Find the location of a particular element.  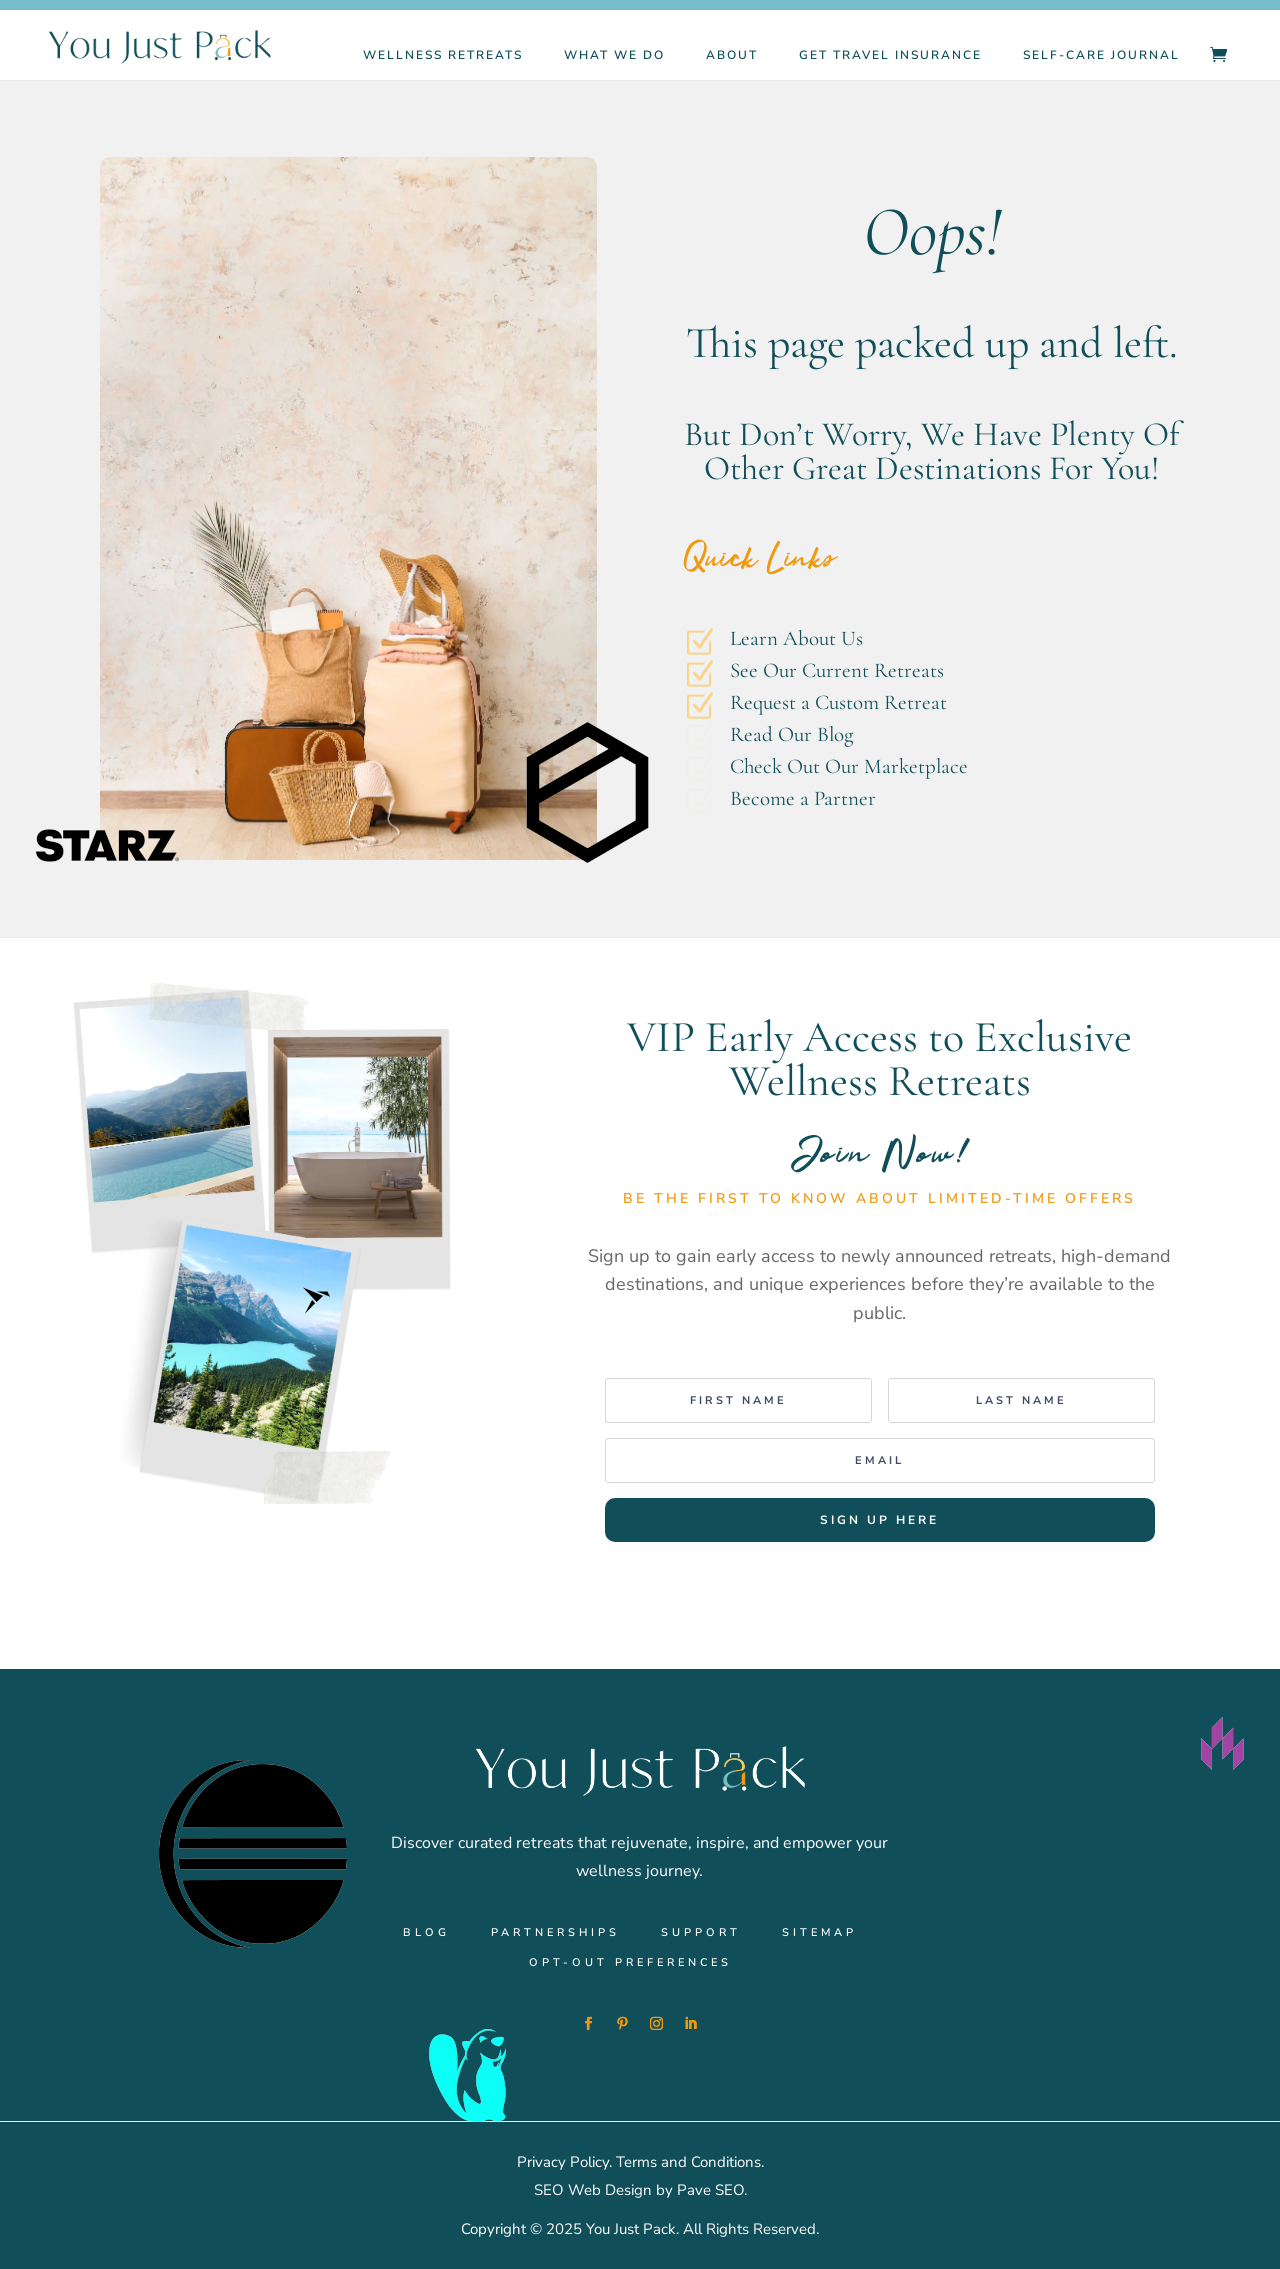

lit web components library logo is located at coordinates (1222, 1743).